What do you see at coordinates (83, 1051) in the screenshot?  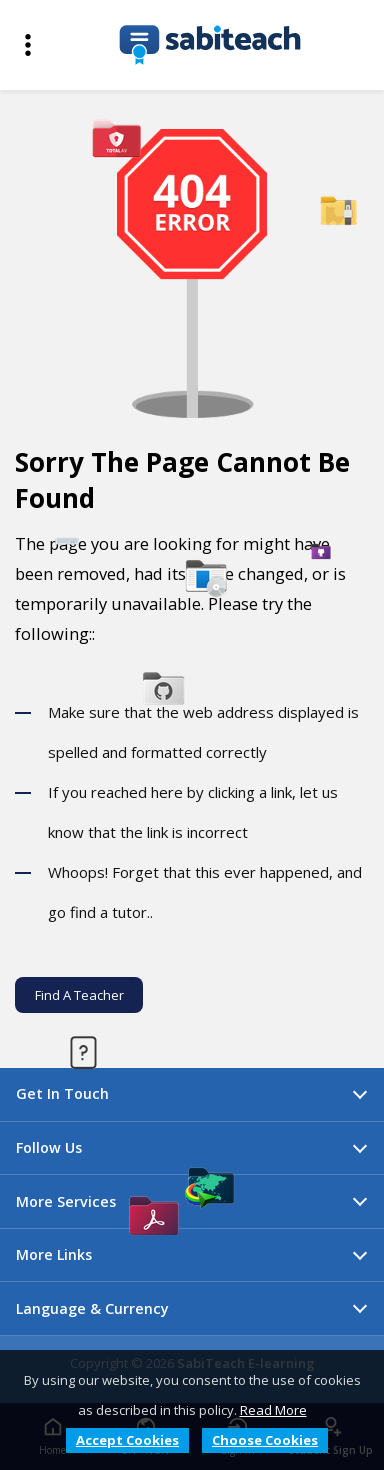 I see `access help documentation` at bounding box center [83, 1051].